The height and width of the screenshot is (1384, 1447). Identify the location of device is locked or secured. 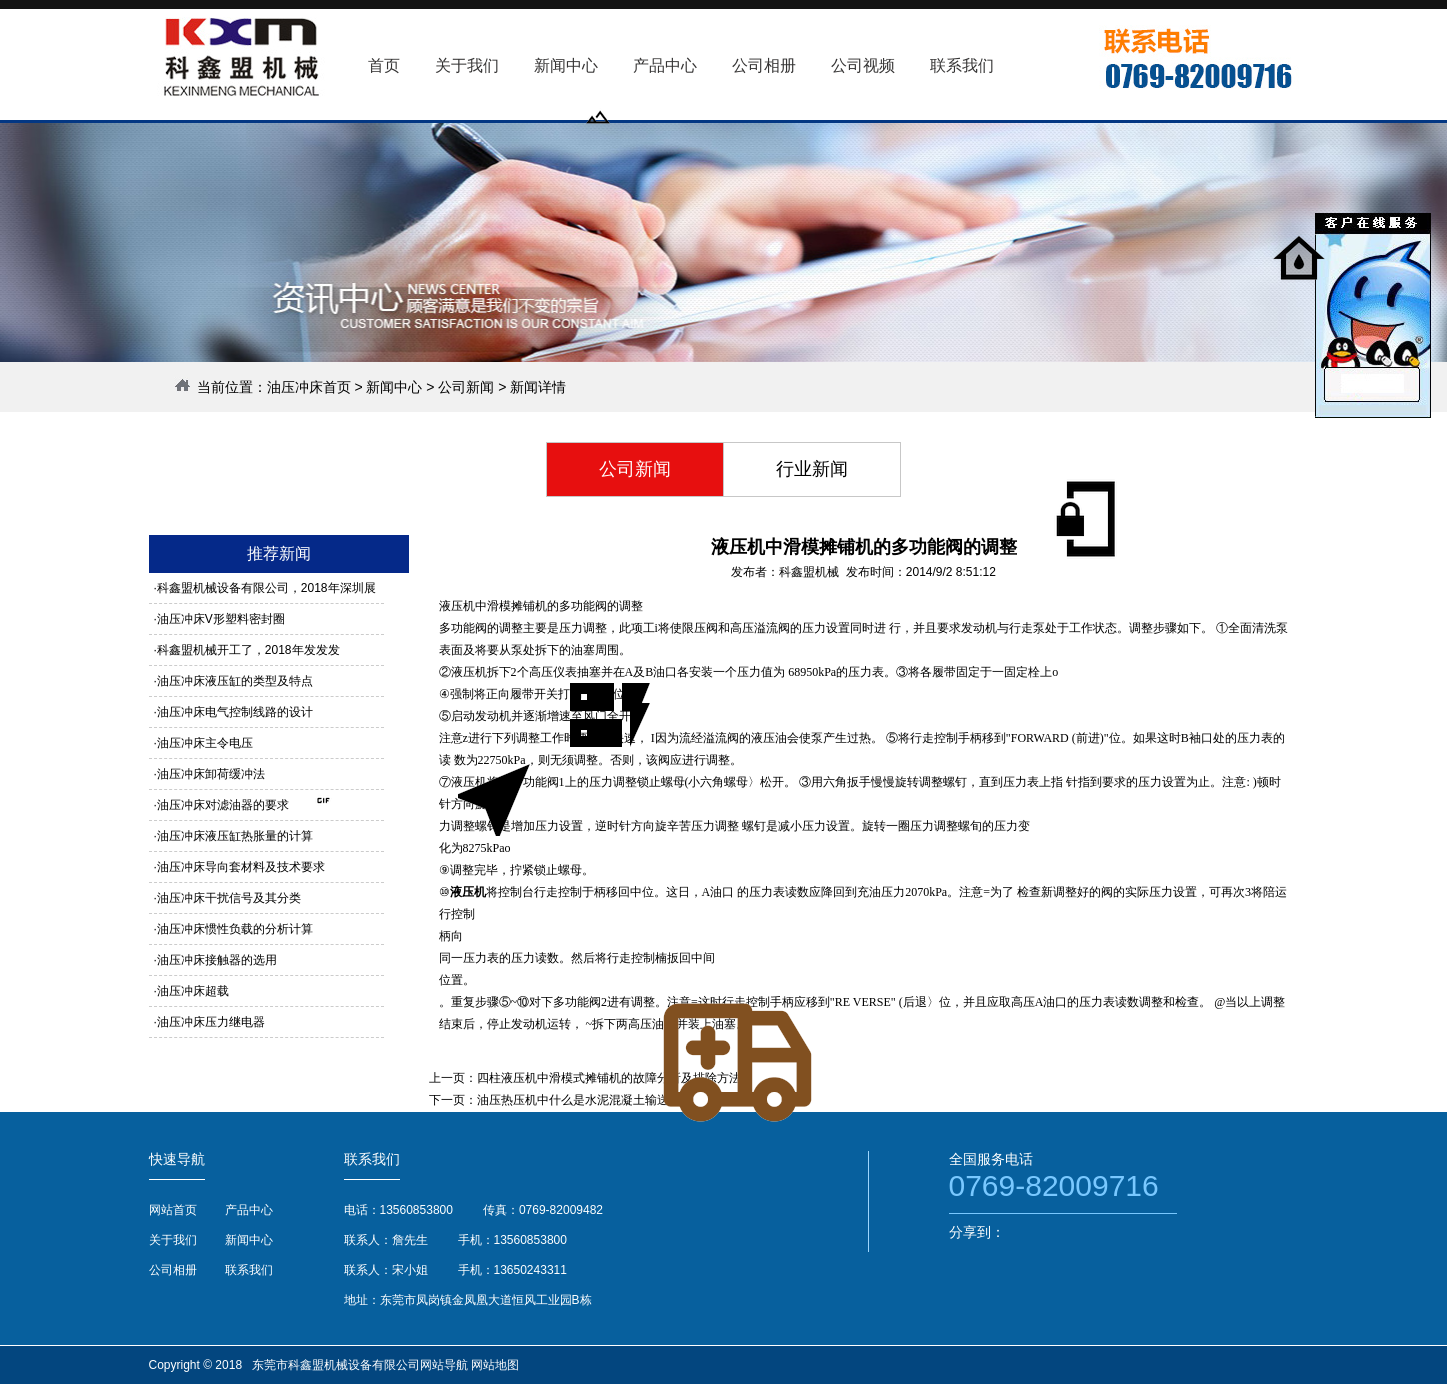
(1084, 519).